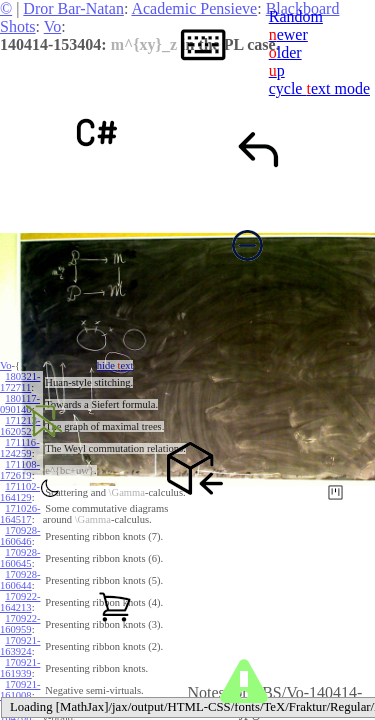 This screenshot has width=375, height=720. I want to click on view package dependencies, so click(195, 469).